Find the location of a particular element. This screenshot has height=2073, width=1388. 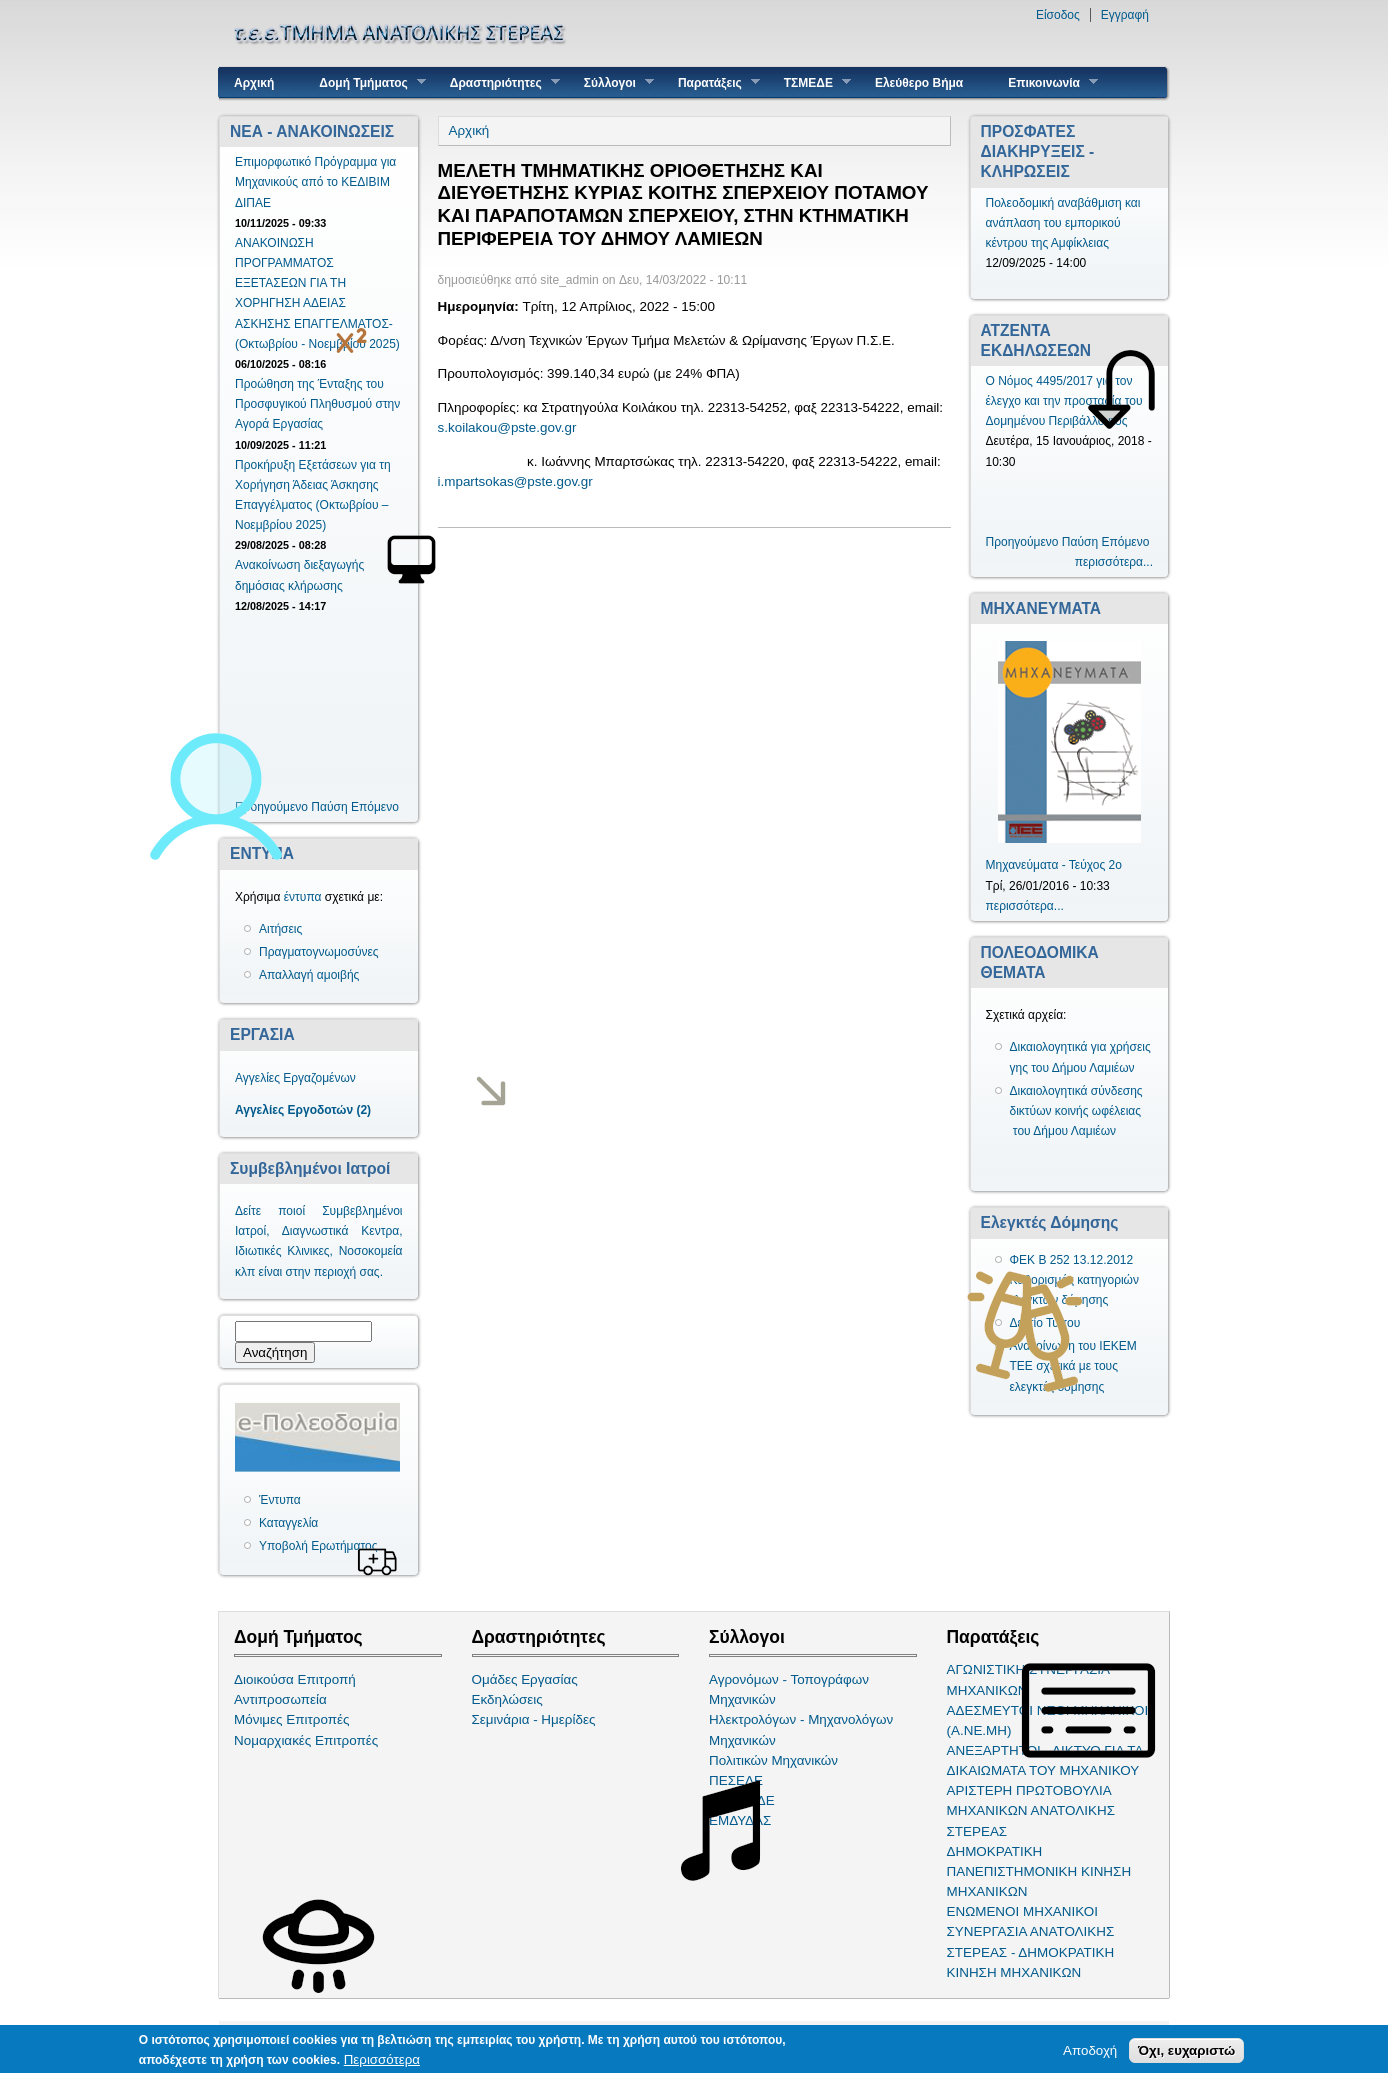

access music library or player is located at coordinates (720, 1830).